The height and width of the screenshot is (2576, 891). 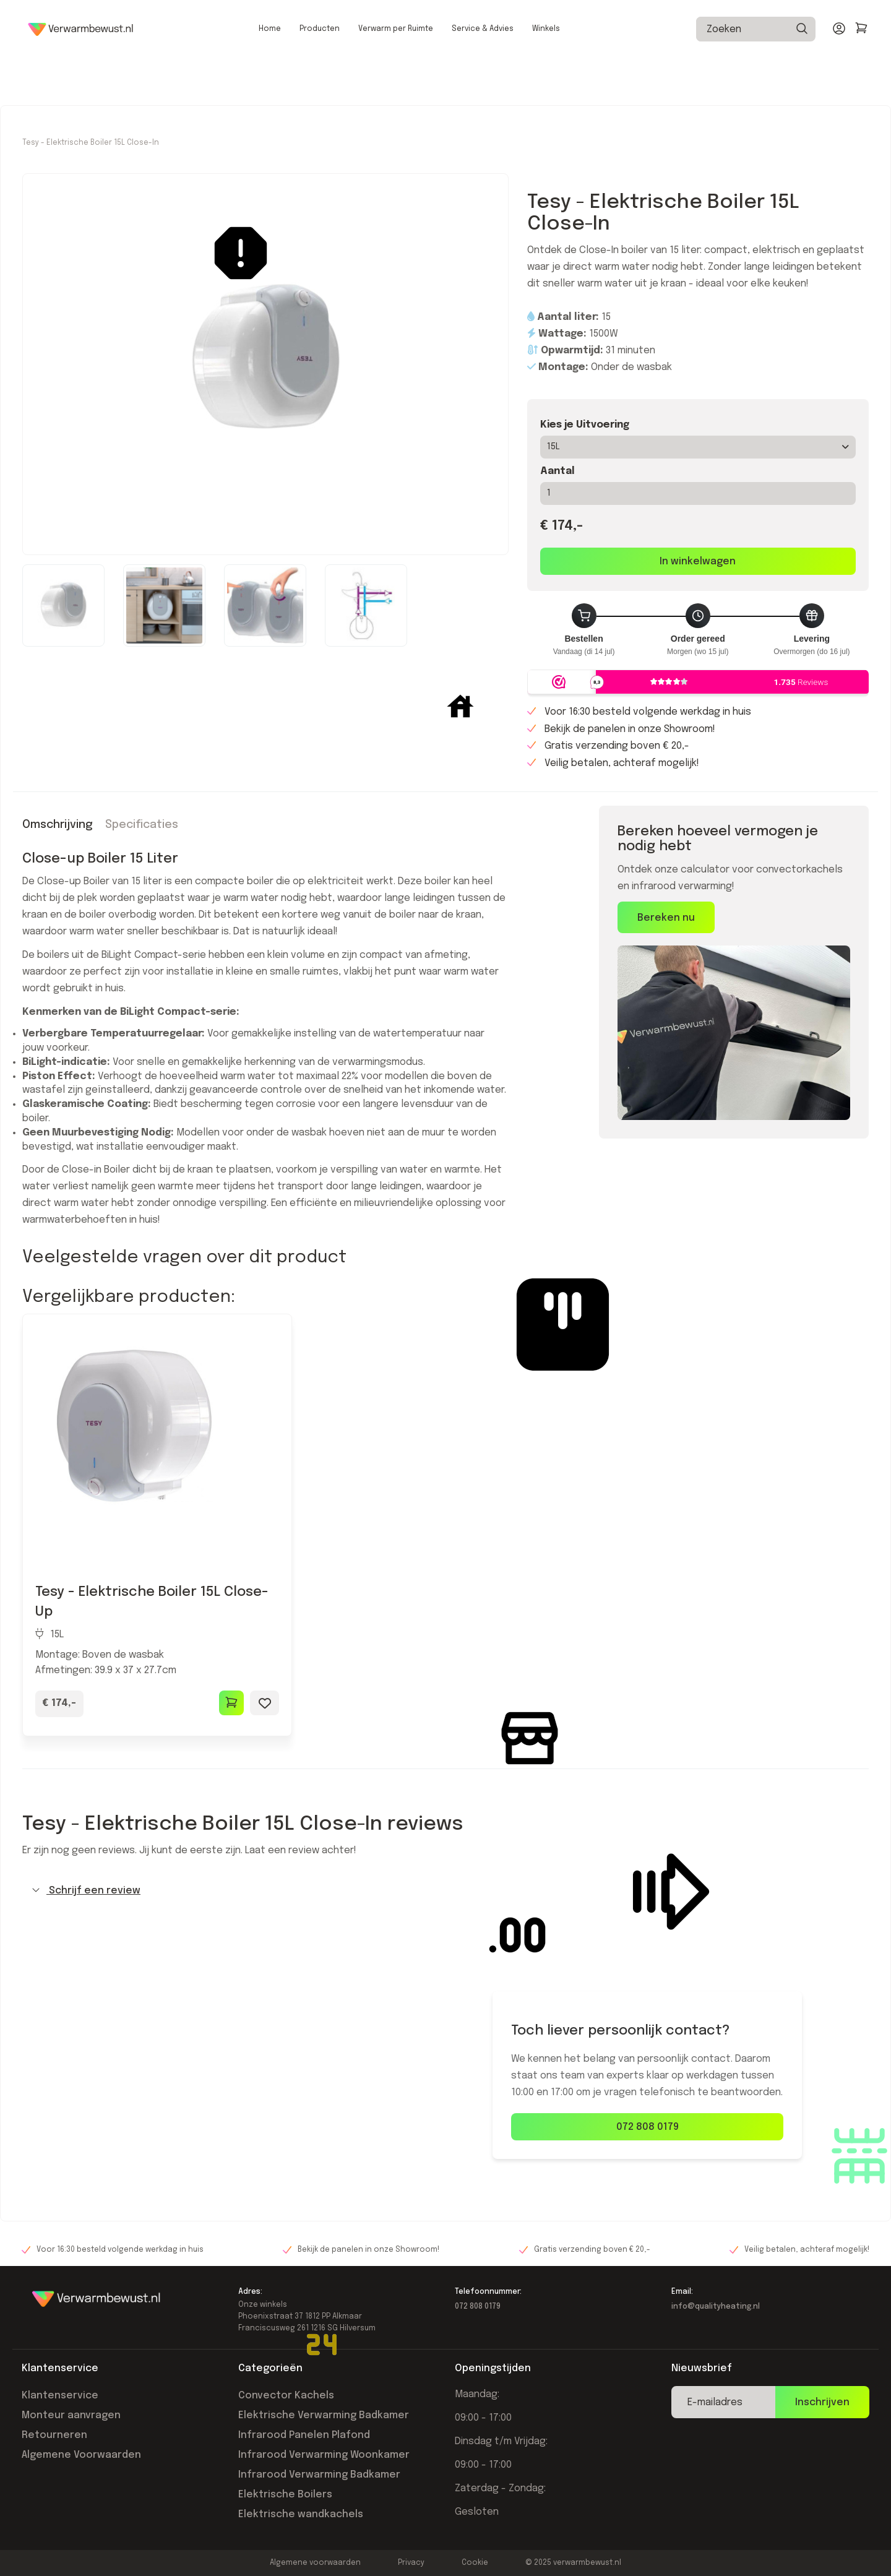 What do you see at coordinates (530, 1738) in the screenshot?
I see `access the online store or marketplace` at bounding box center [530, 1738].